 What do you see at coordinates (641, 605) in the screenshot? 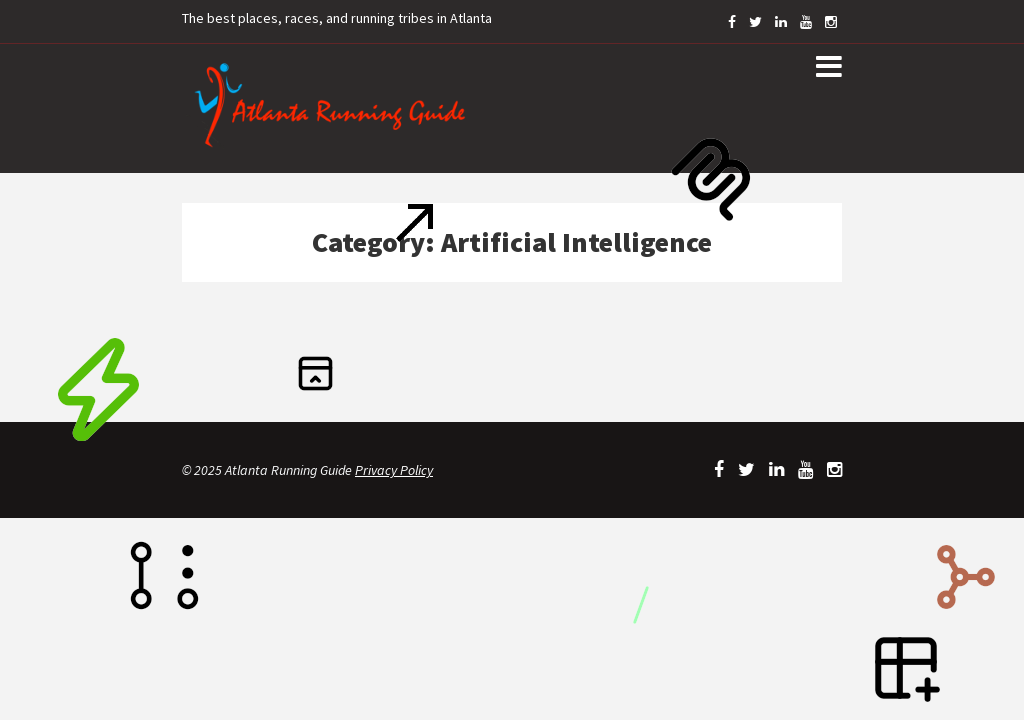
I see `indicates a disabled or unavailable feature` at bounding box center [641, 605].